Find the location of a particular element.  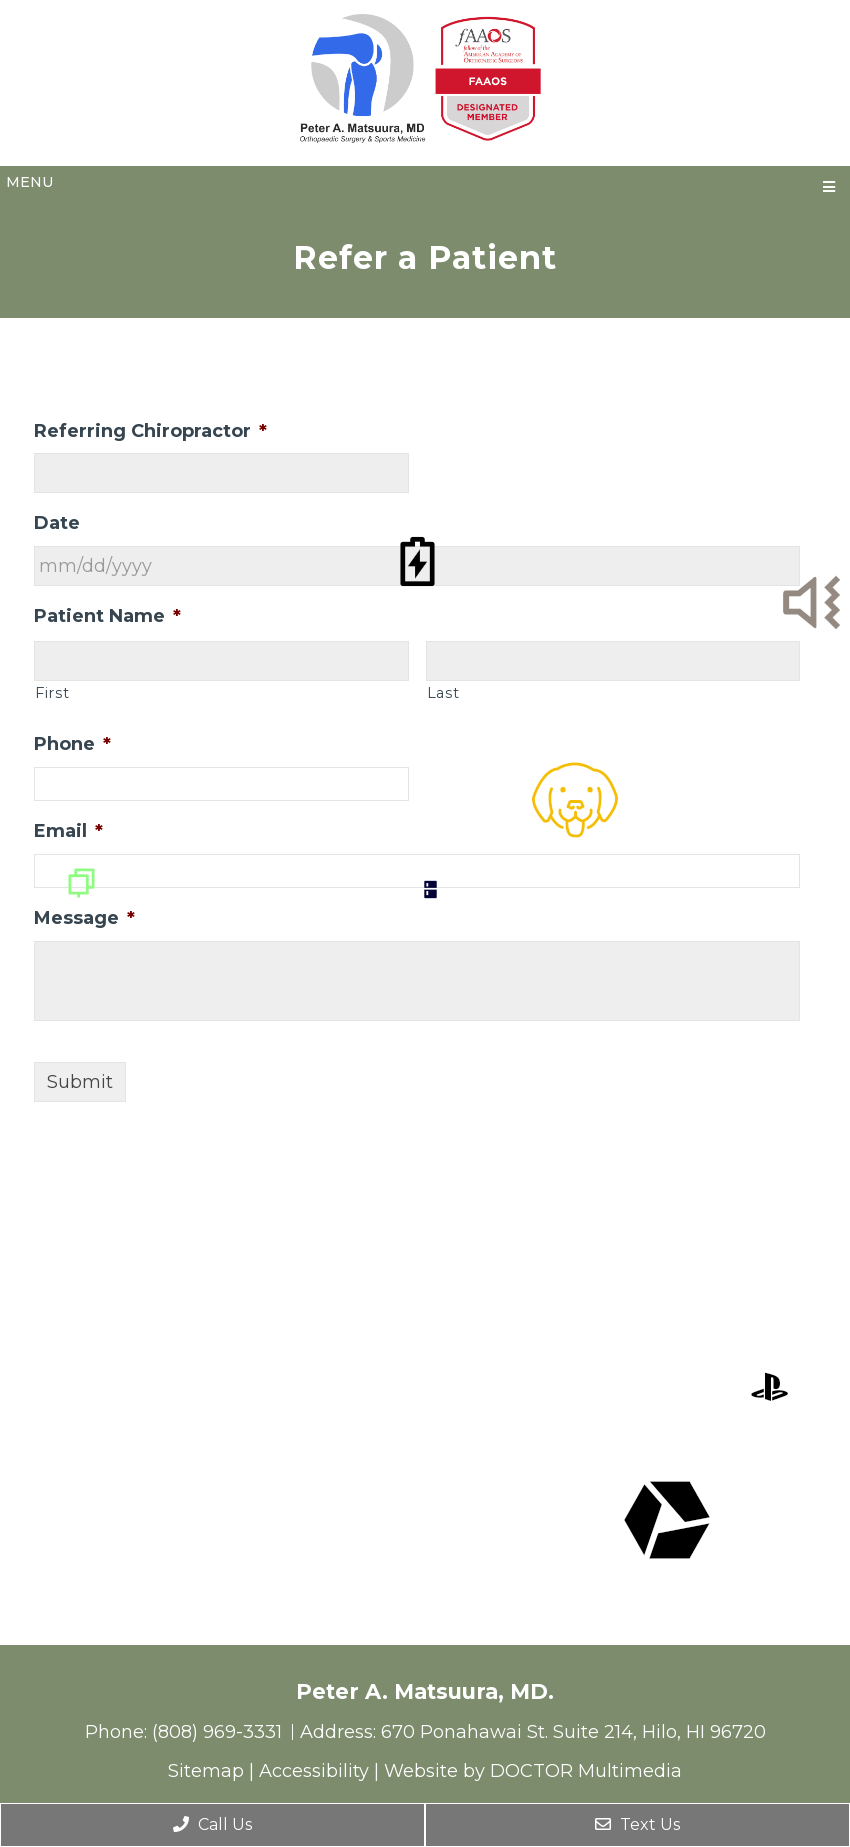

access smart fridge controls is located at coordinates (430, 889).